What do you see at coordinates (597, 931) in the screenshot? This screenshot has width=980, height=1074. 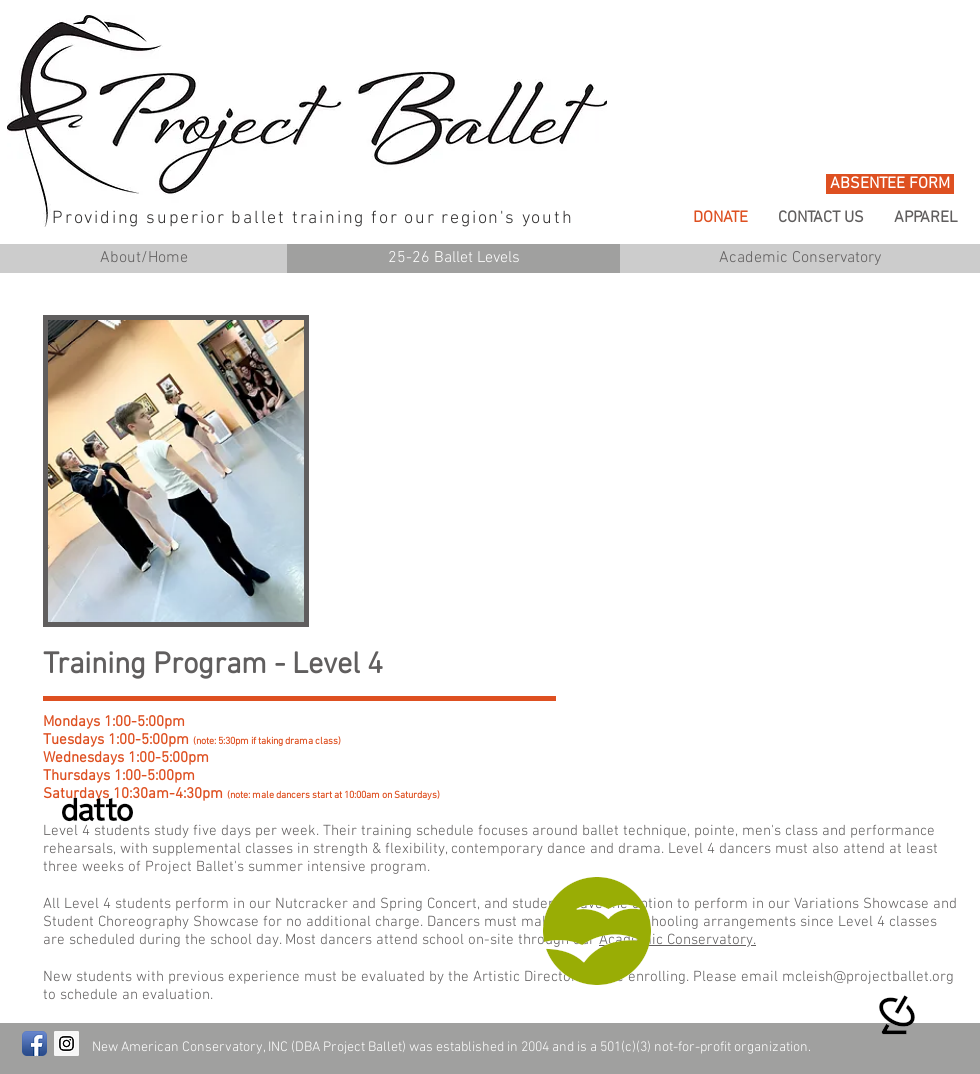 I see `open apache openoffice application` at bounding box center [597, 931].